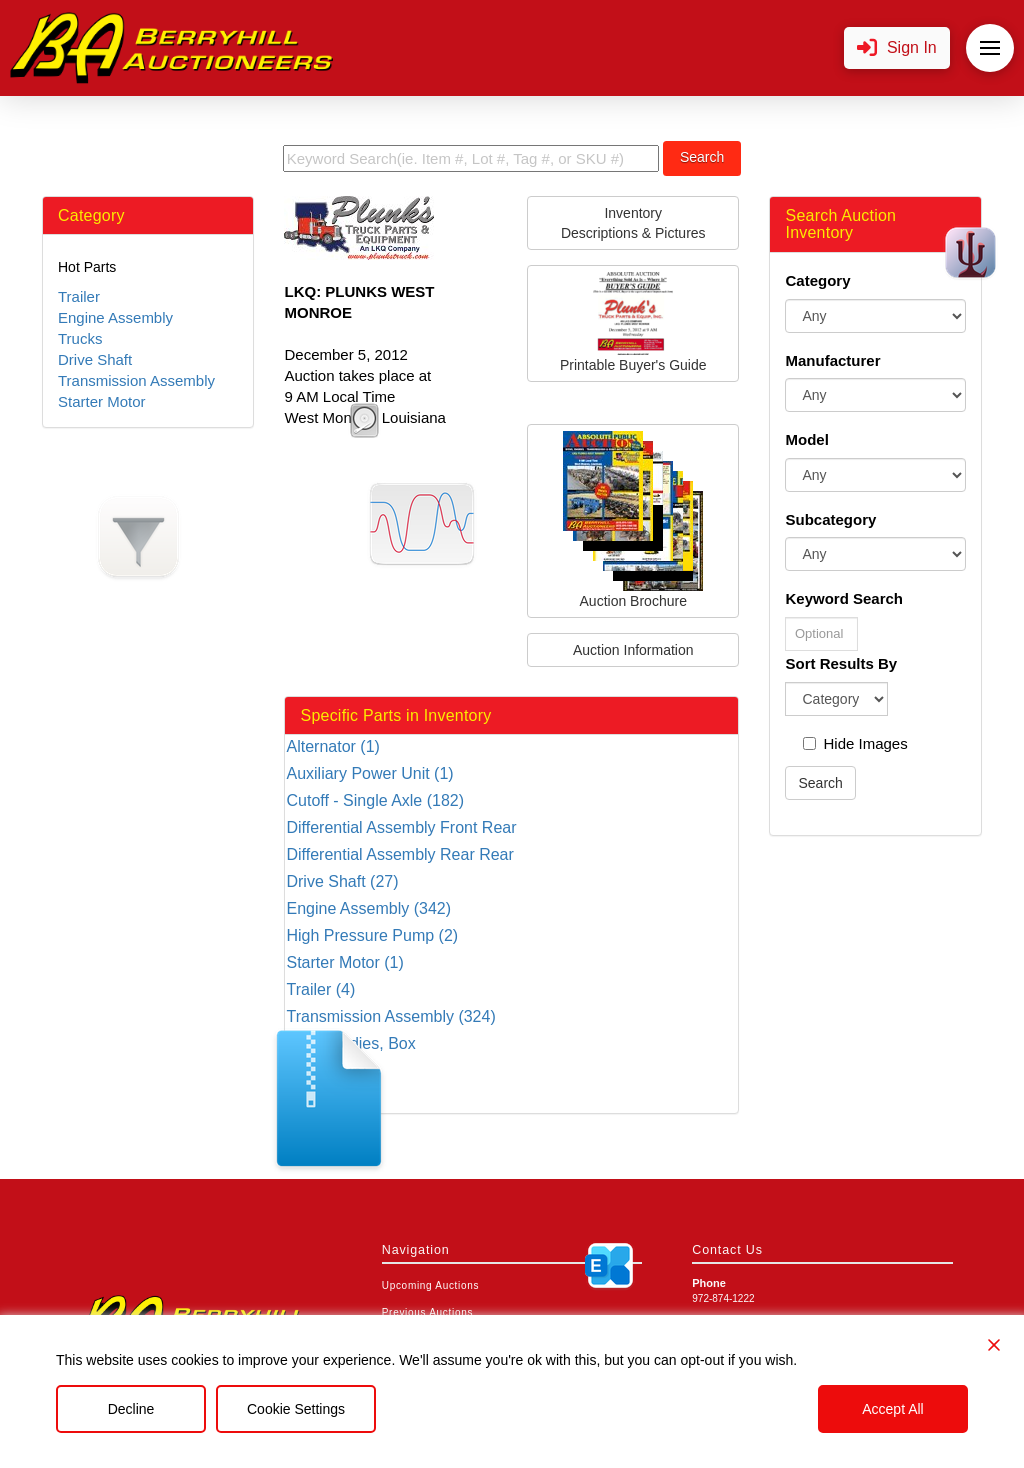 This screenshot has width=1024, height=1468. Describe the element at coordinates (610, 1265) in the screenshot. I see `open microsoft exchange email app` at that location.